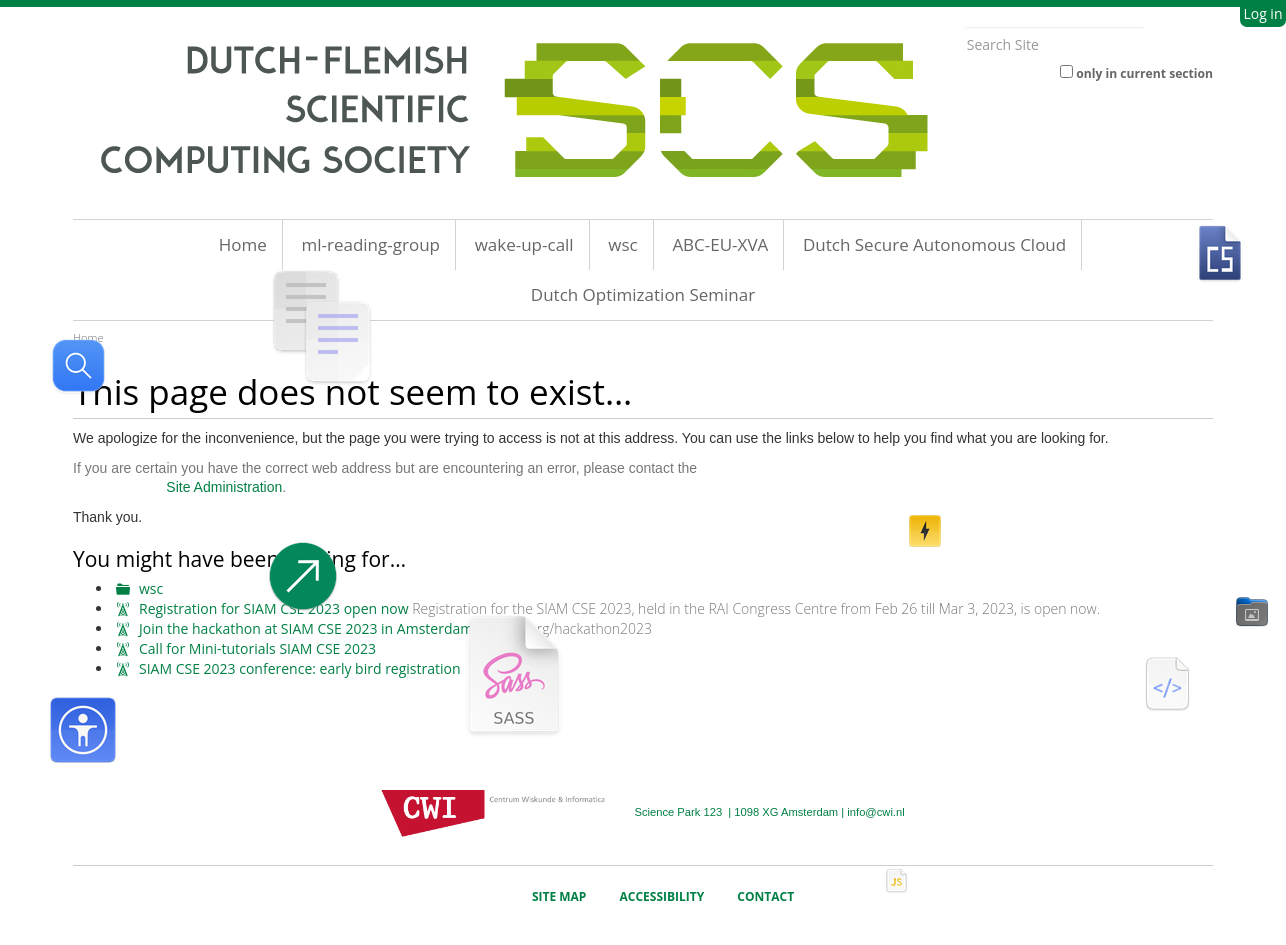 The image size is (1286, 945). What do you see at coordinates (925, 531) in the screenshot?
I see `access power and battery settings` at bounding box center [925, 531].